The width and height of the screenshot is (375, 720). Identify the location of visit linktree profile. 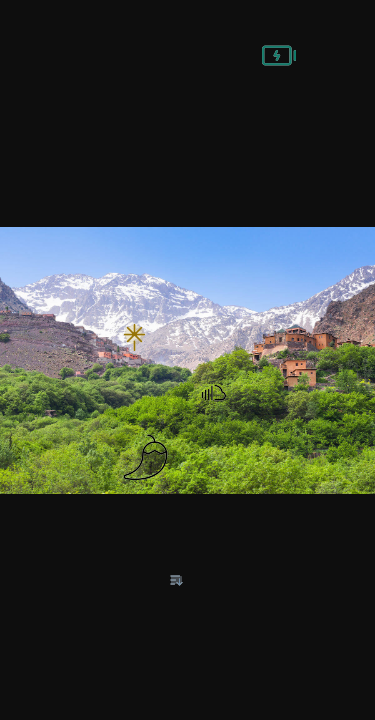
(134, 337).